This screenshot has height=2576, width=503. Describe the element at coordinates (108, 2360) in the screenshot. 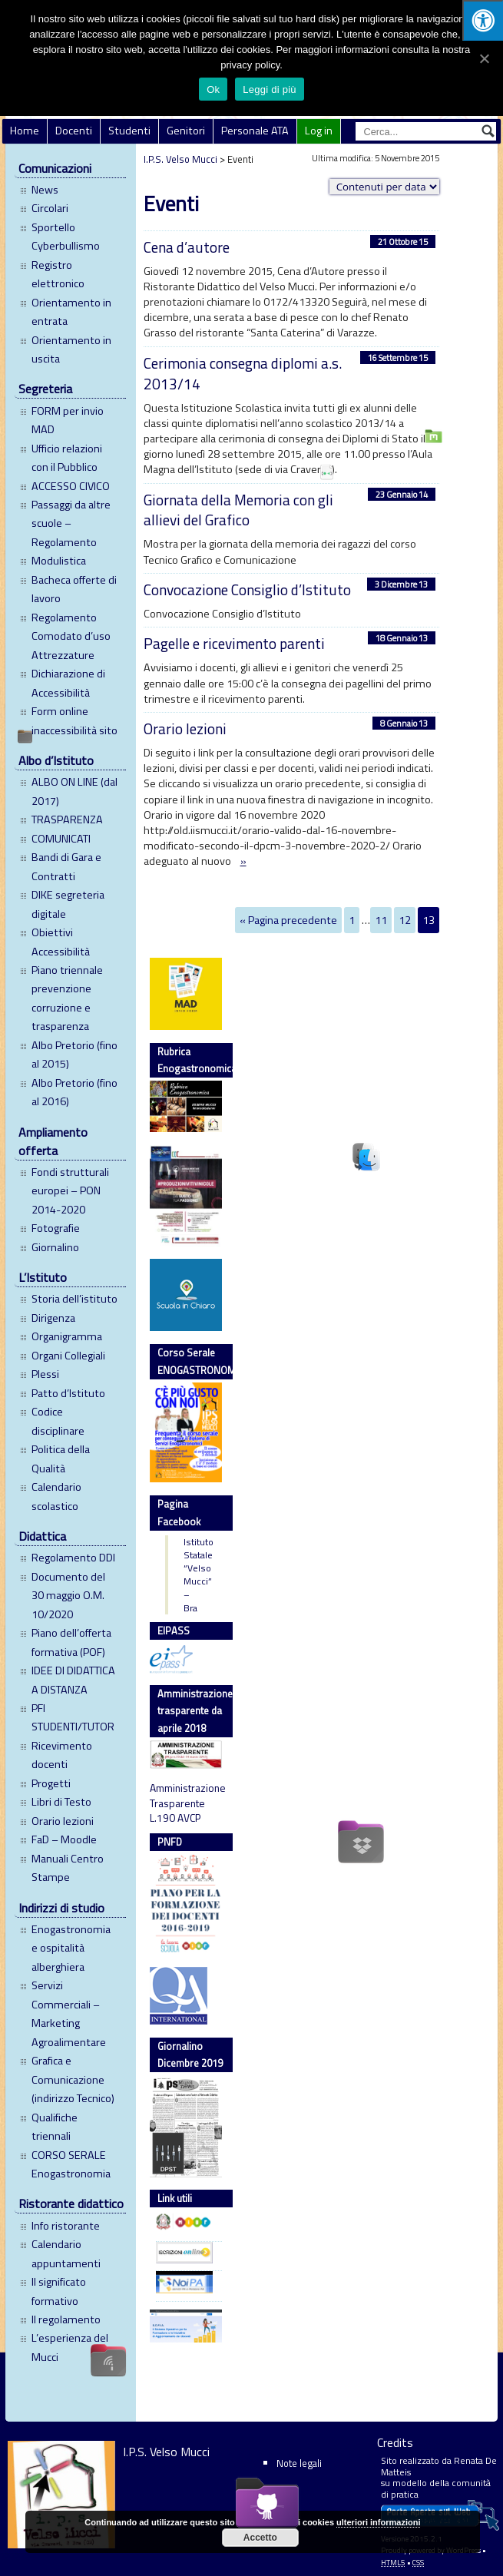

I see `open insync cloud sync folder` at that location.